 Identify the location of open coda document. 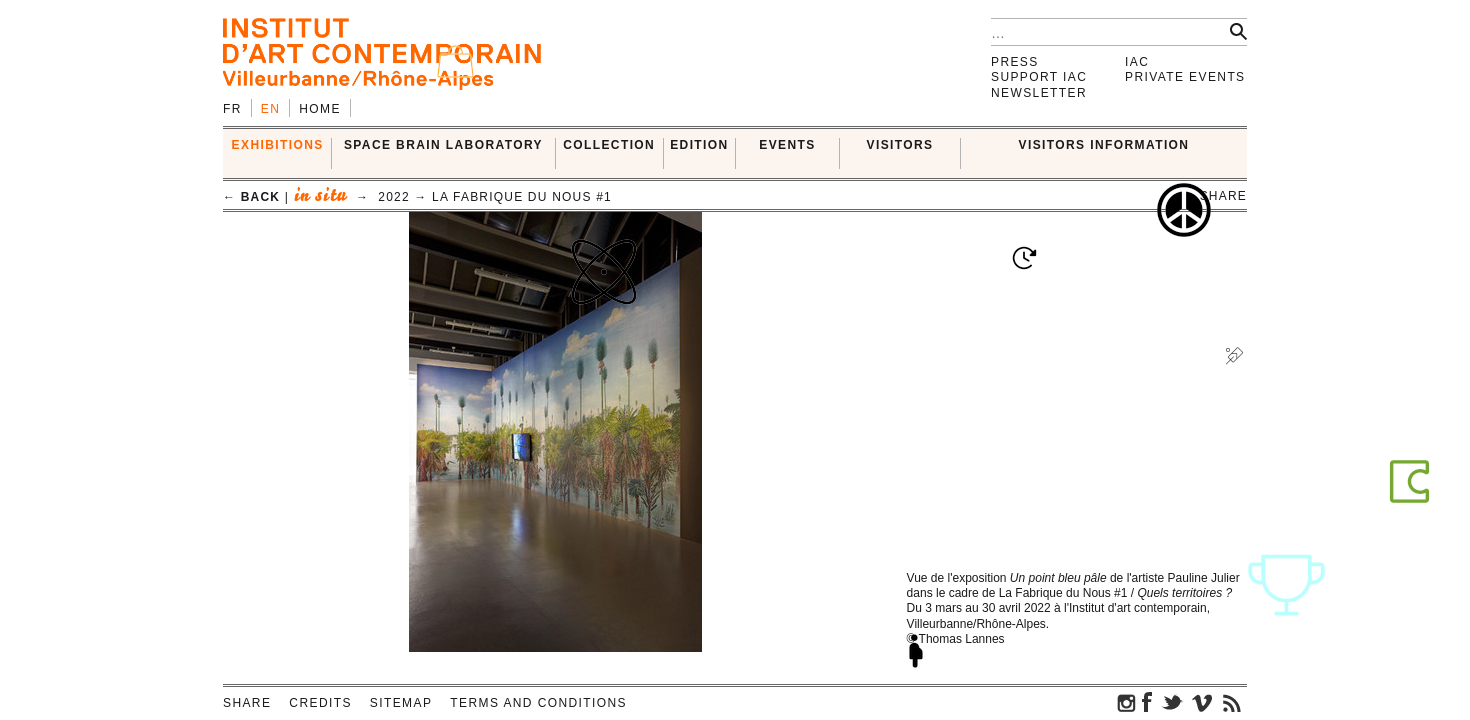
(1409, 481).